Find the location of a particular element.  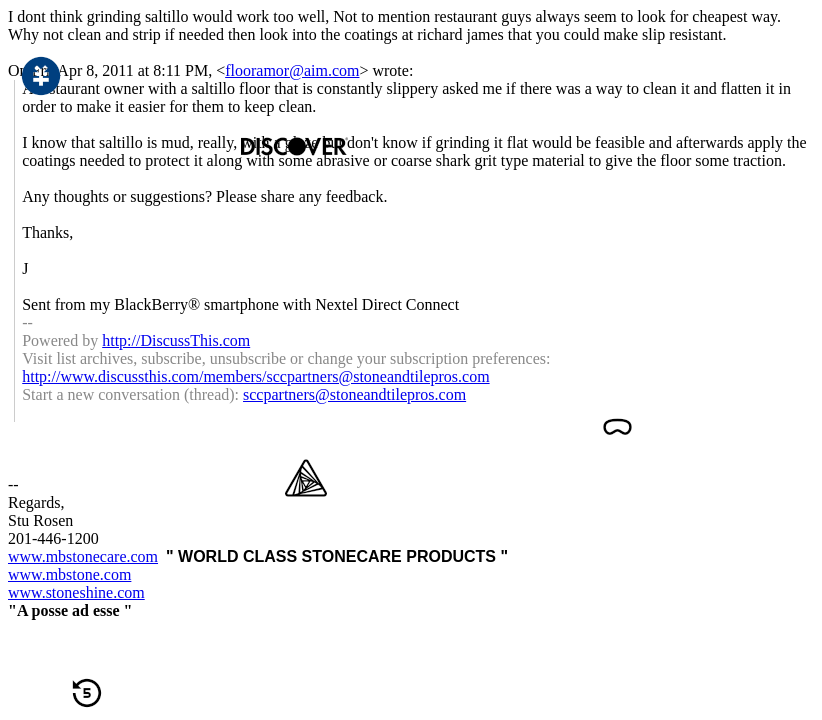

view balance in chinese yuan is located at coordinates (41, 76).